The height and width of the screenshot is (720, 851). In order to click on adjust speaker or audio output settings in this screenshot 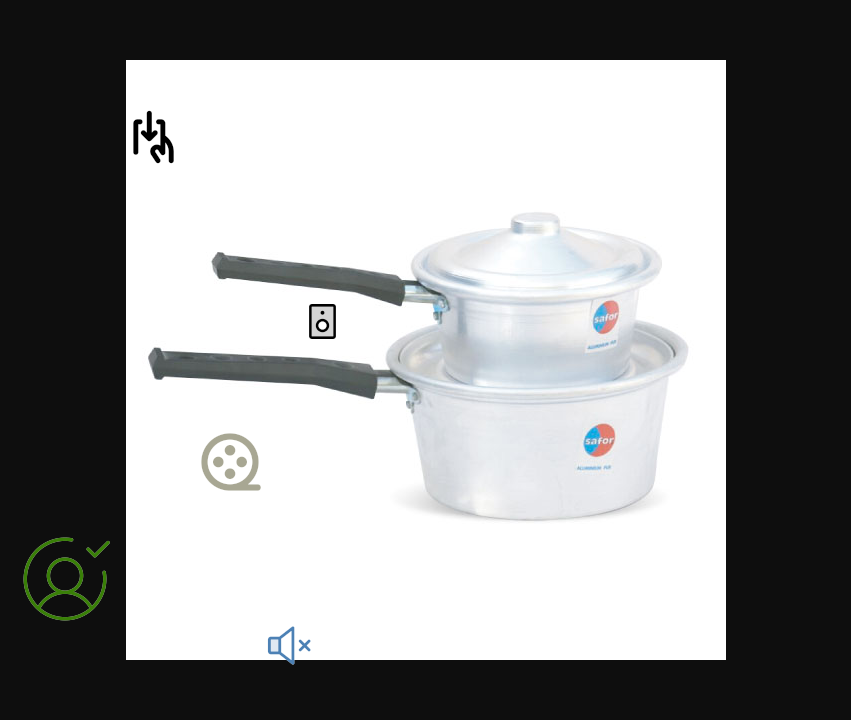, I will do `click(322, 321)`.